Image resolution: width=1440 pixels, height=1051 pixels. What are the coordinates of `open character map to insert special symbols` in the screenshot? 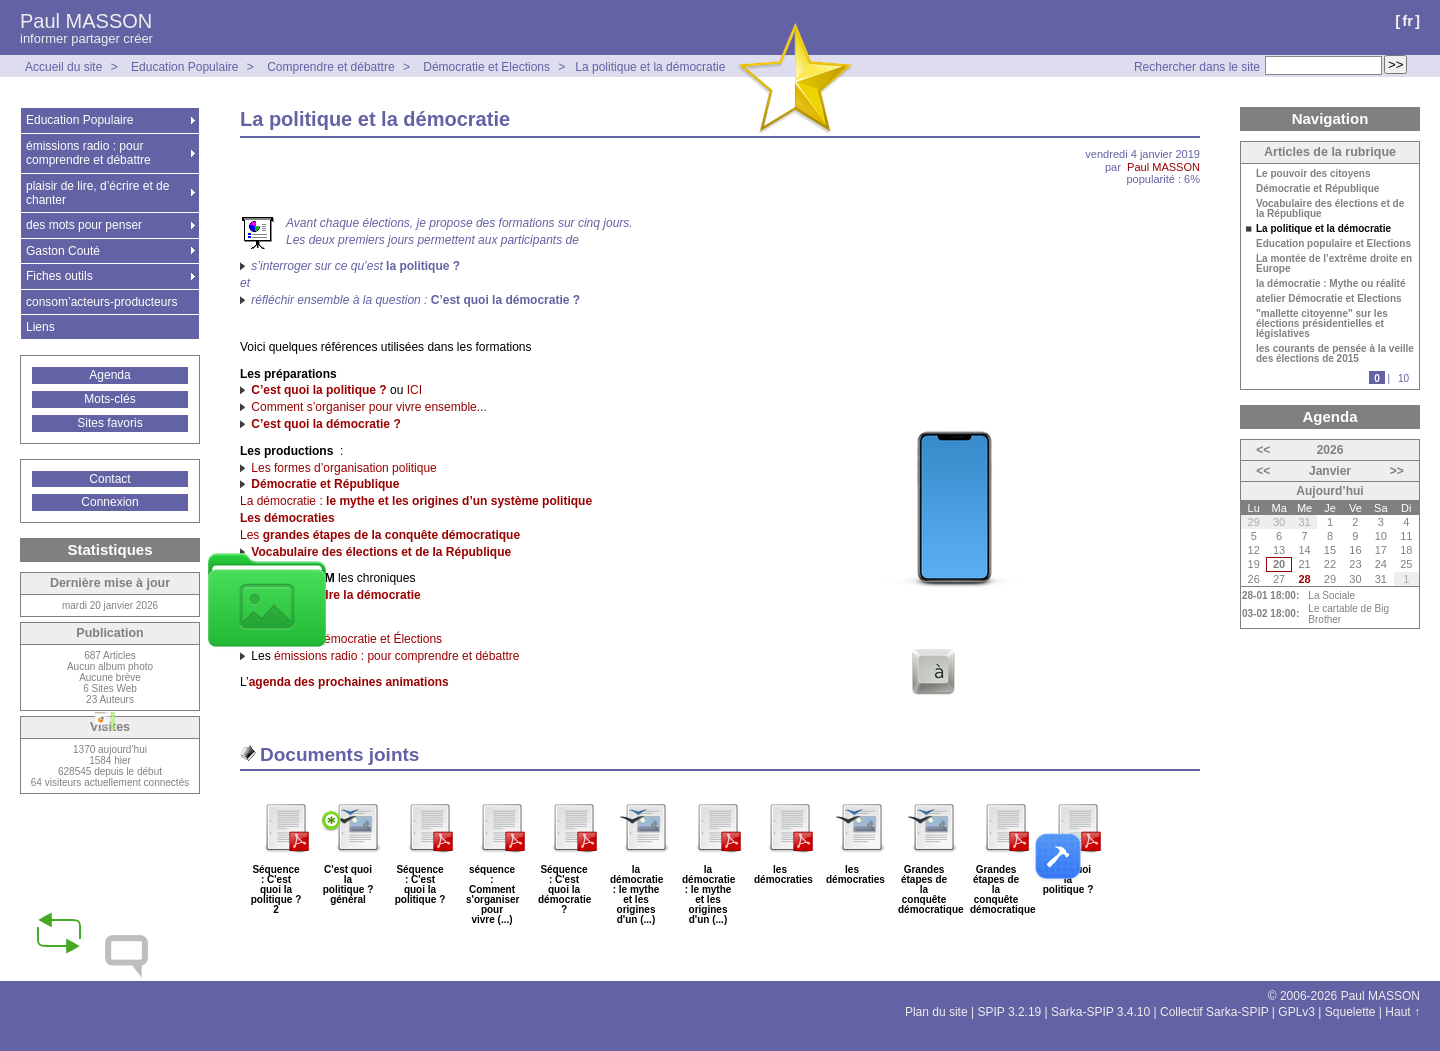 It's located at (933, 672).